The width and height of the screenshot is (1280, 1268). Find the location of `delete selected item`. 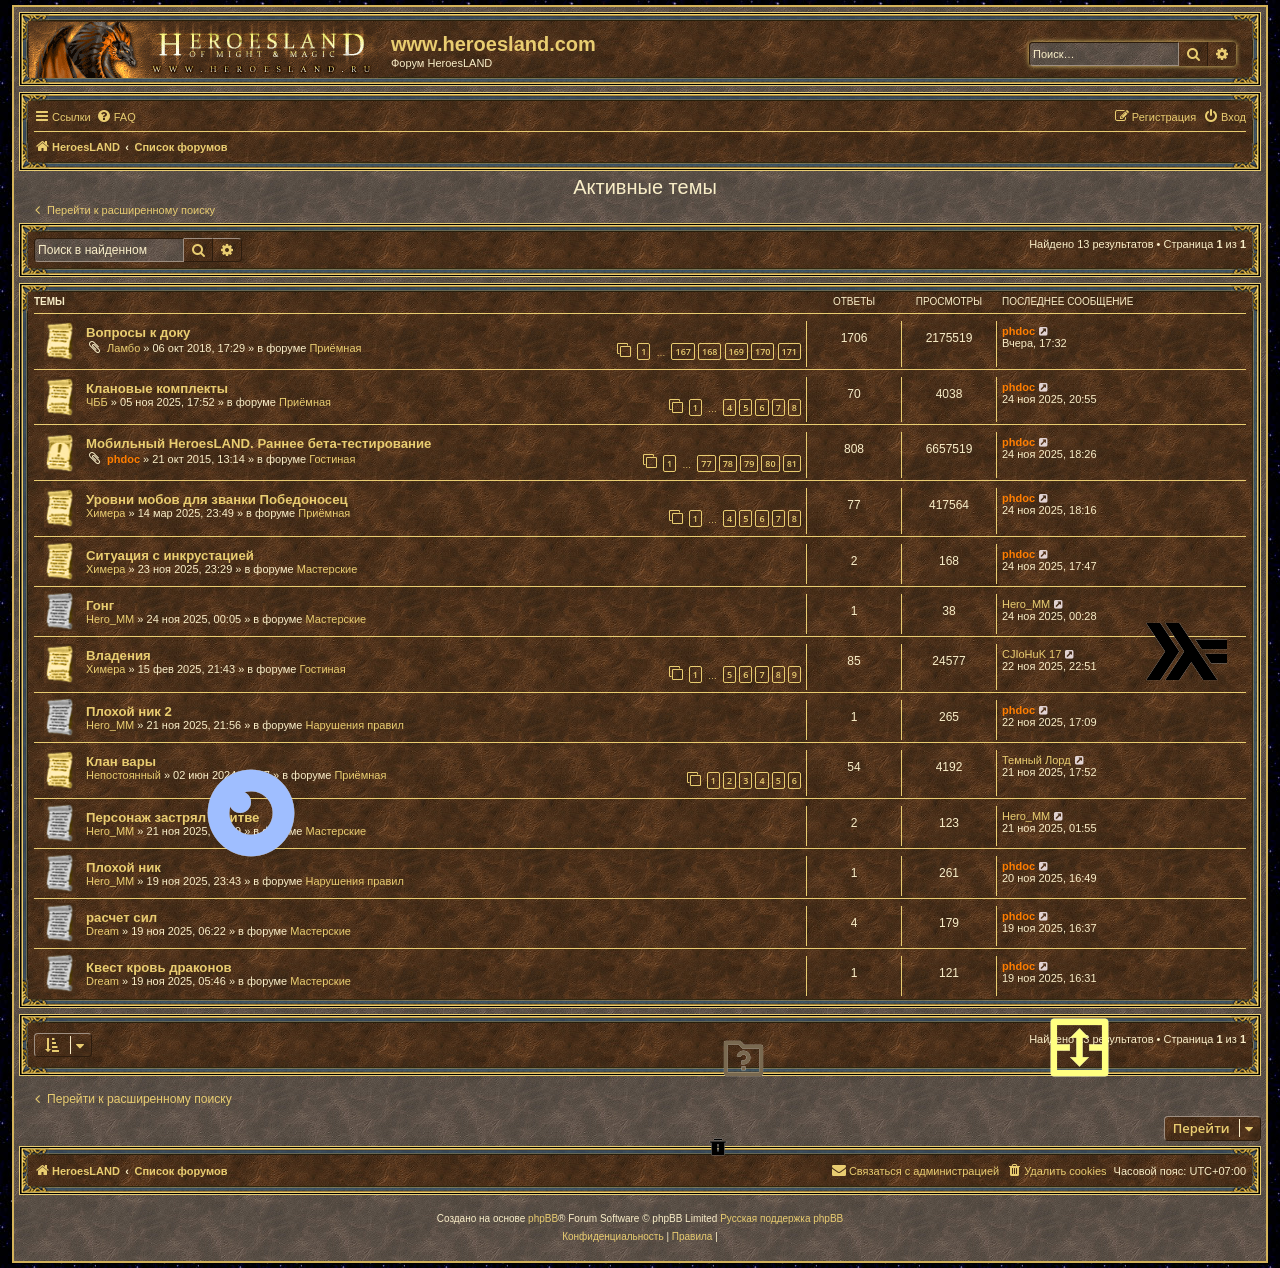

delete selected item is located at coordinates (718, 1147).